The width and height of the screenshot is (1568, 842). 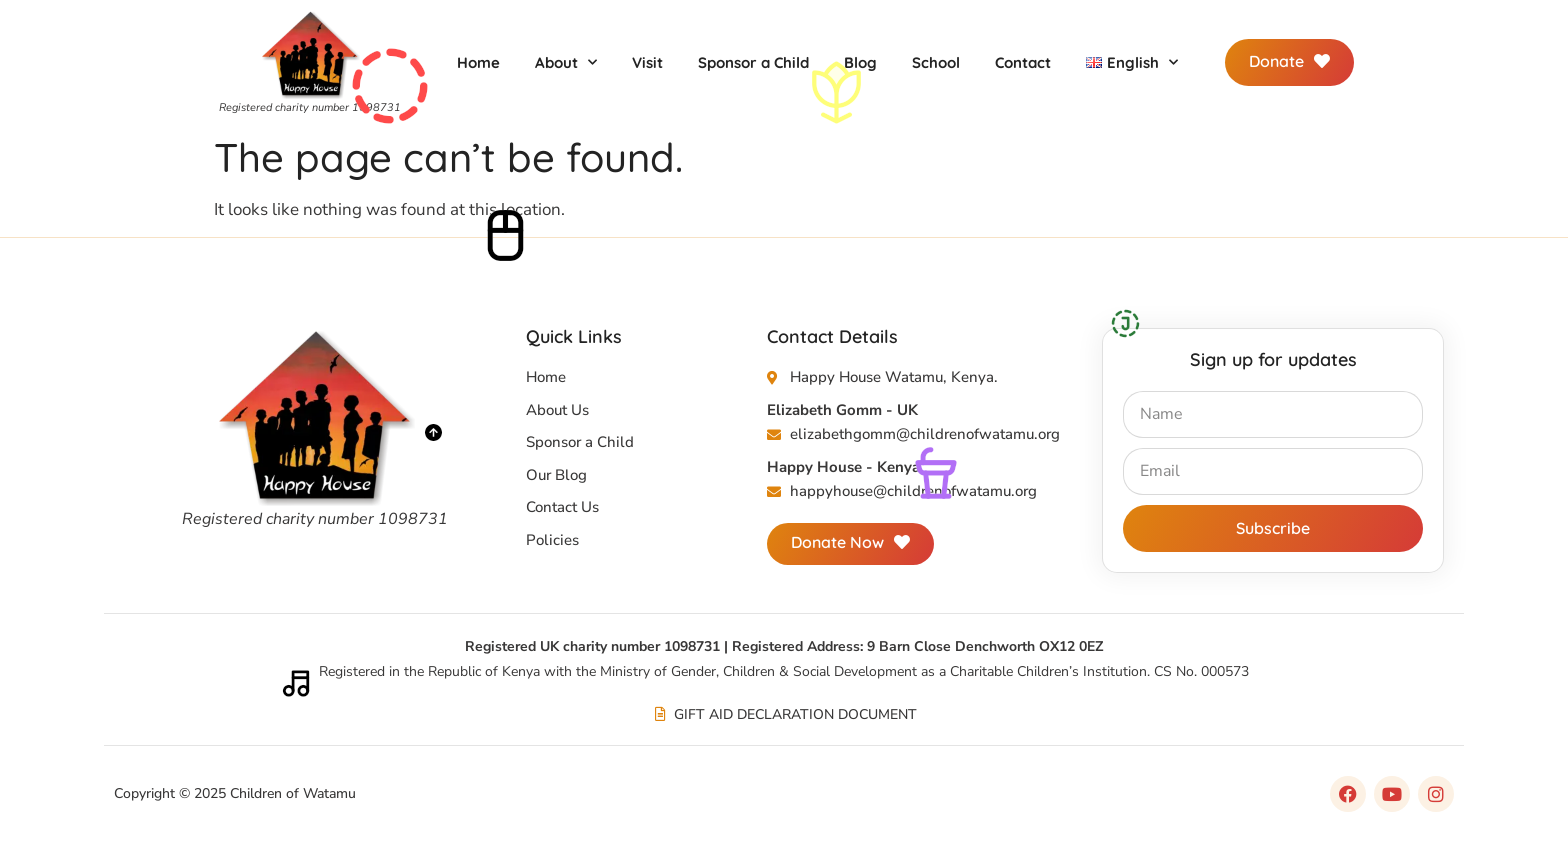 I want to click on access garden or plant care features, so click(x=836, y=92).